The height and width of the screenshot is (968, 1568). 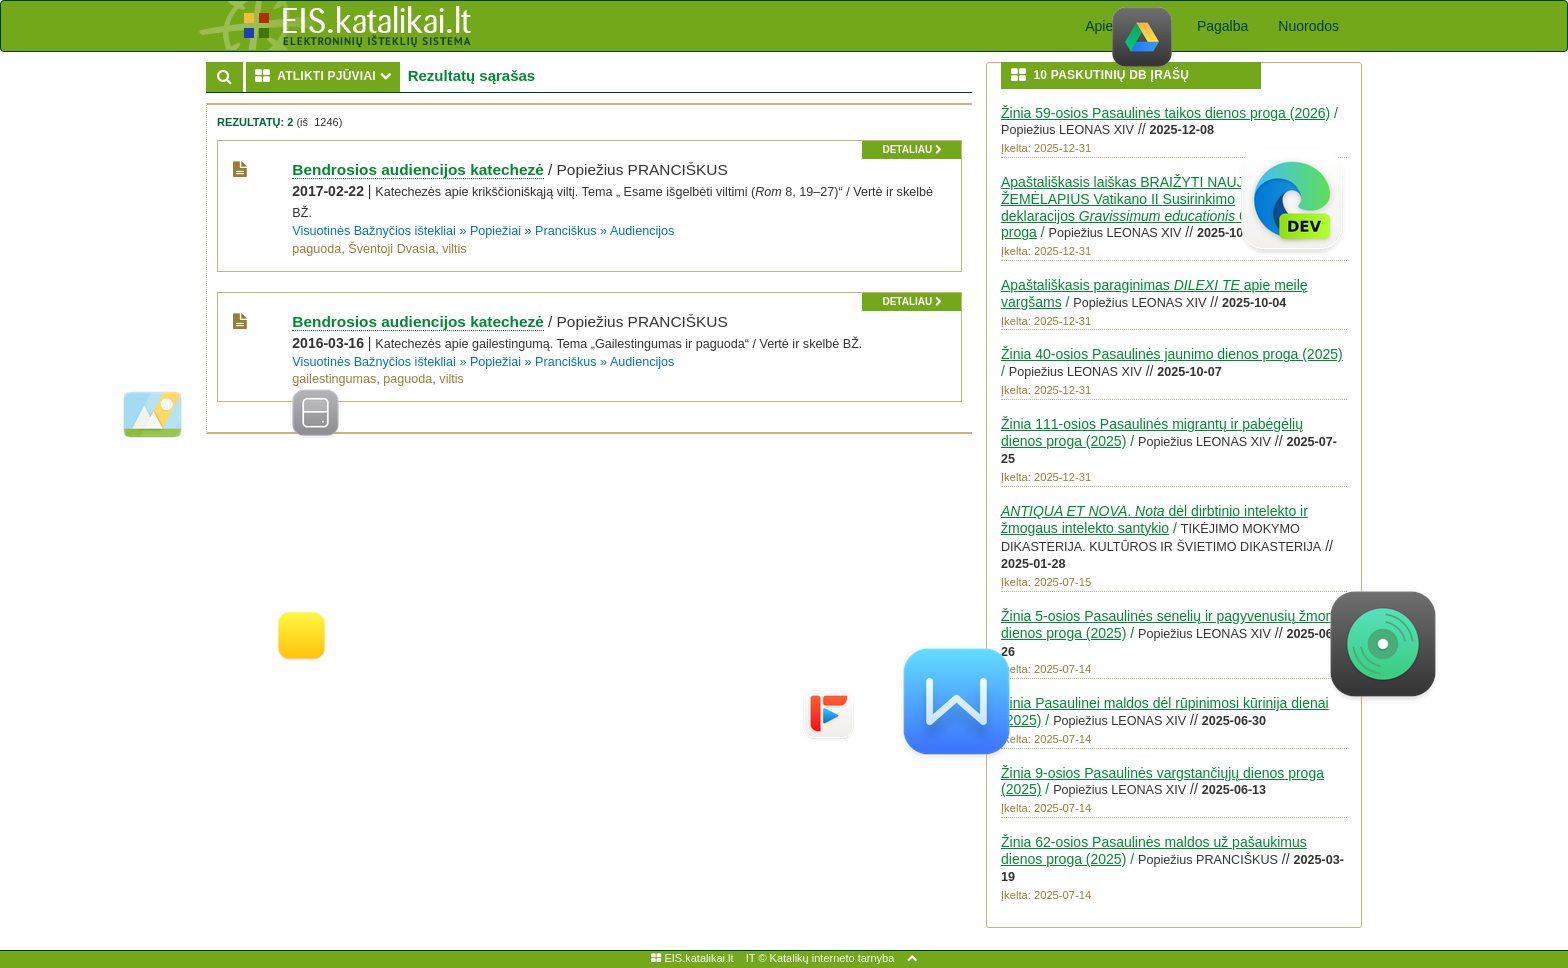 I want to click on open the photos app, so click(x=152, y=414).